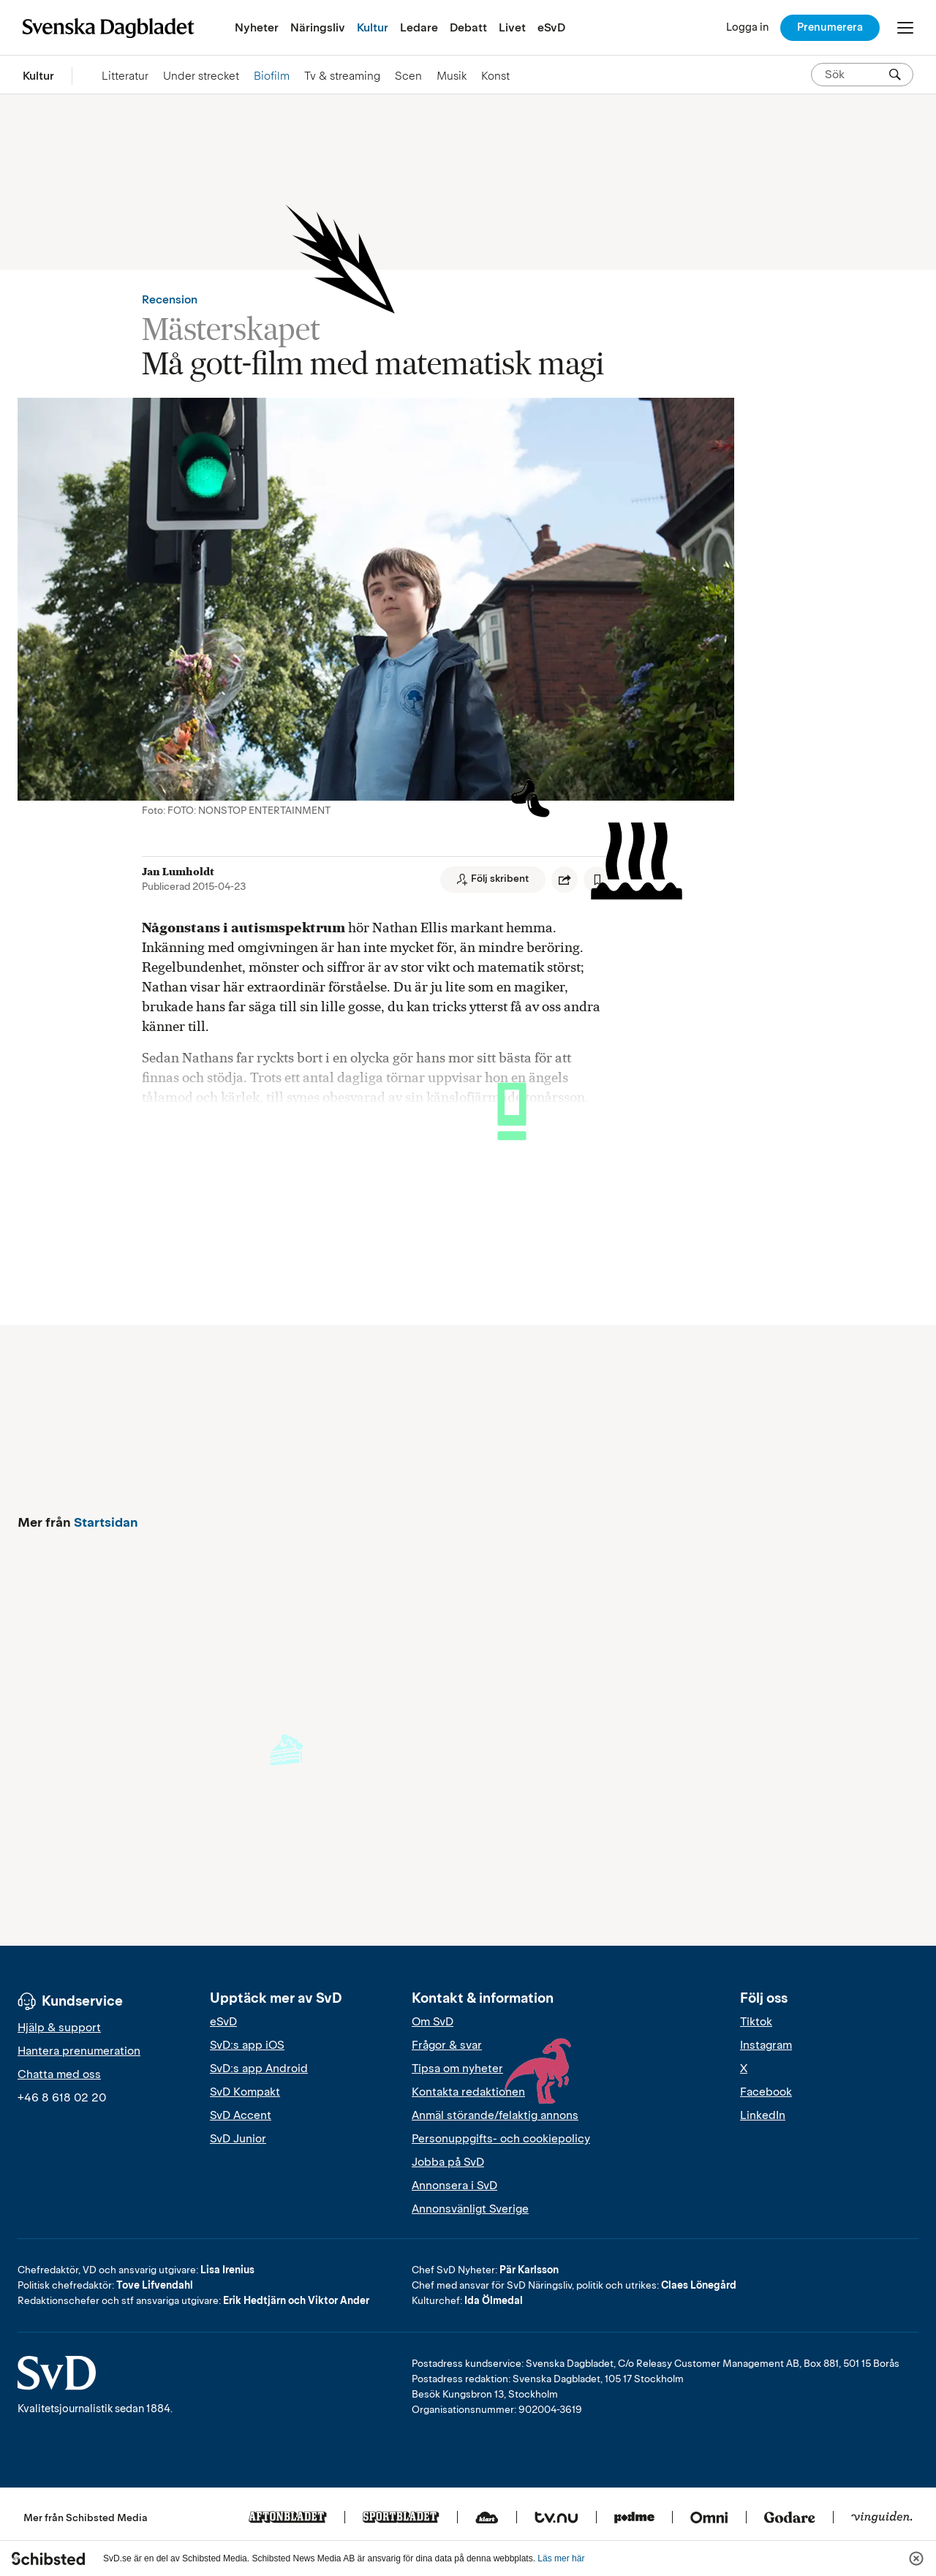 Image resolution: width=936 pixels, height=2576 pixels. Describe the element at coordinates (287, 1750) in the screenshot. I see `view birthday or celebration events` at that location.